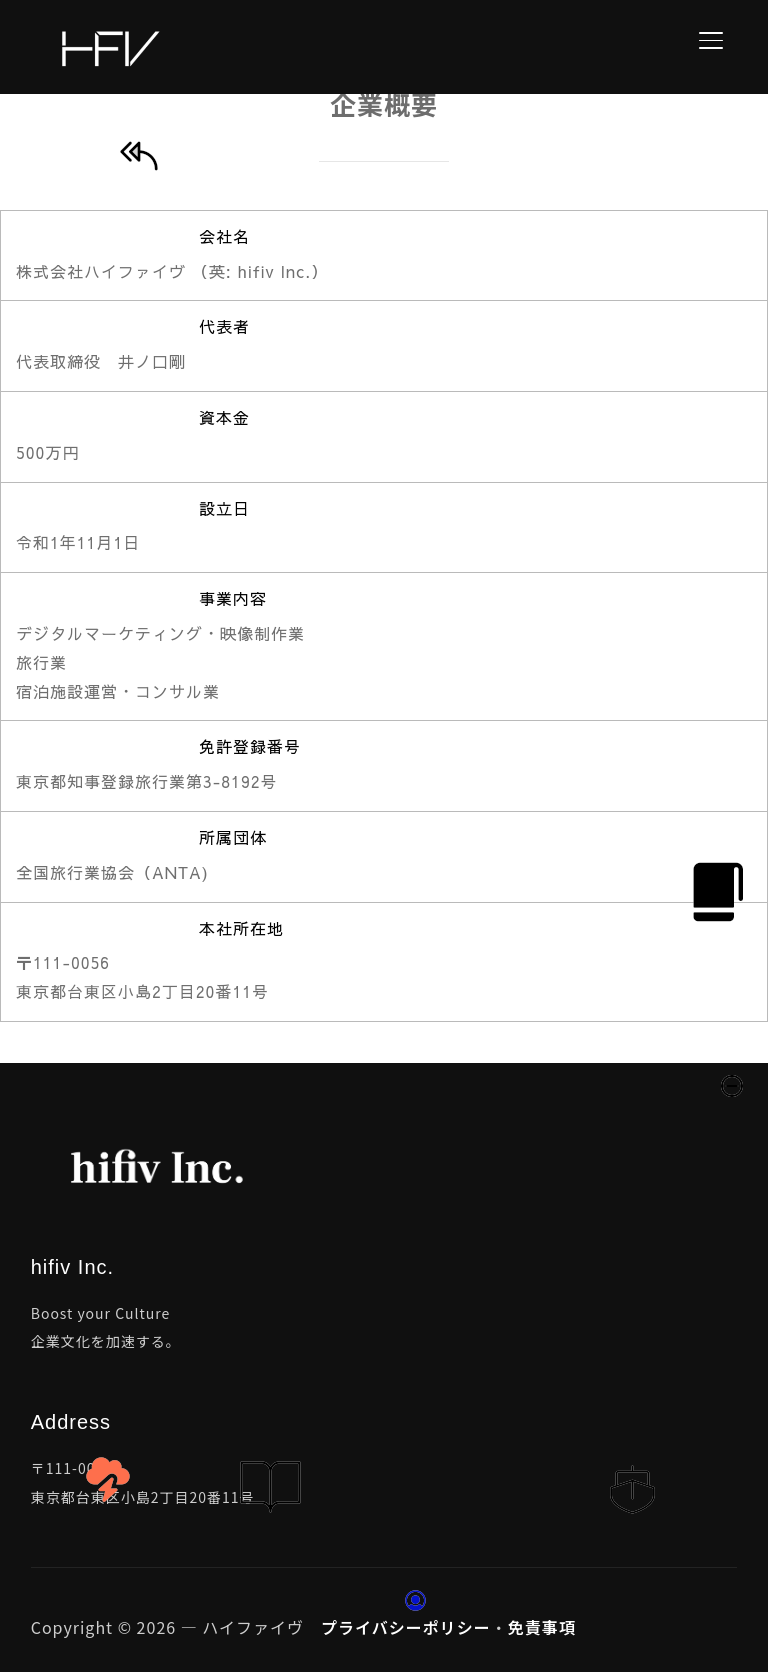  What do you see at coordinates (632, 1489) in the screenshot?
I see `access boat or ferry services` at bounding box center [632, 1489].